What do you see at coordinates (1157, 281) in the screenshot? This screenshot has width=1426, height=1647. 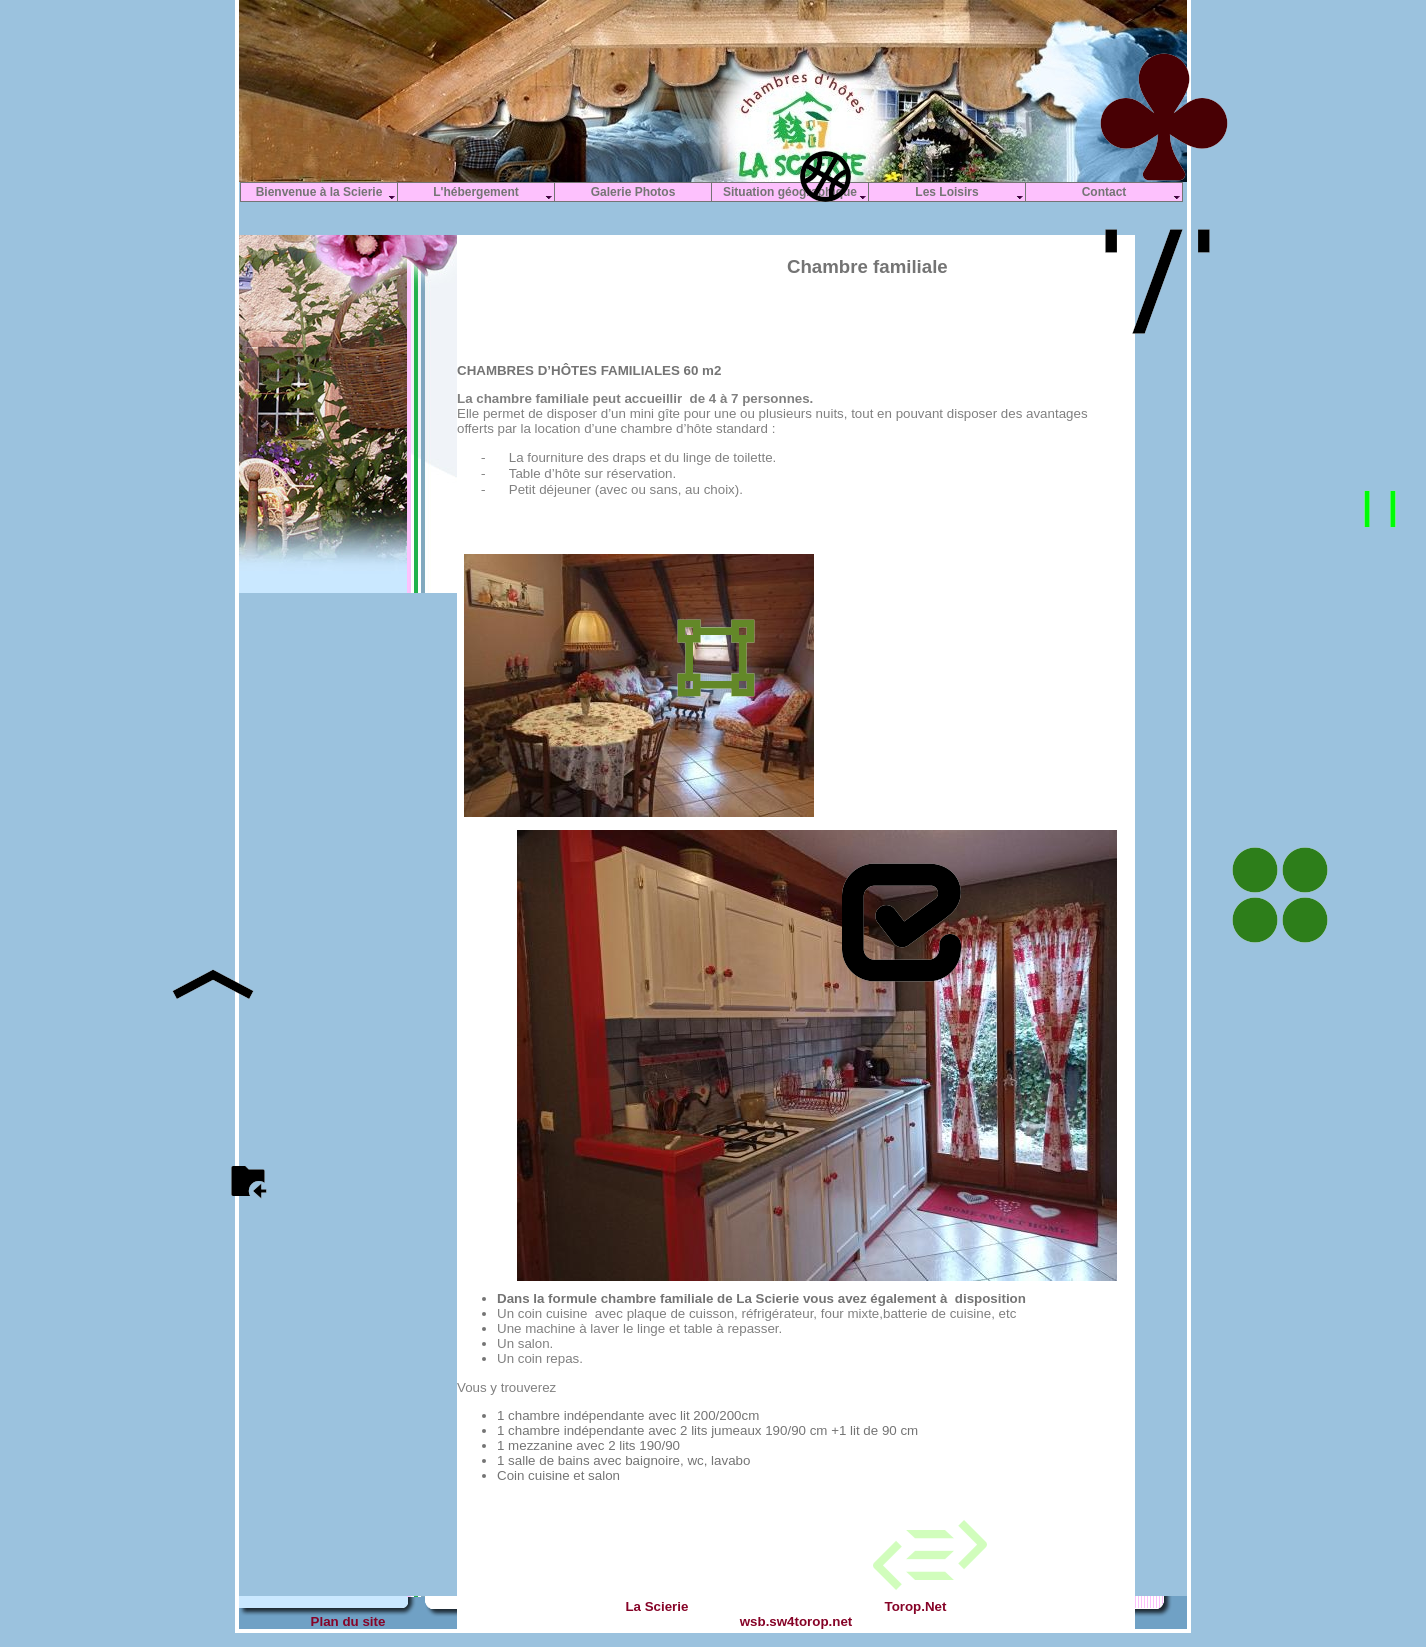 I see `access slash commands menu` at bounding box center [1157, 281].